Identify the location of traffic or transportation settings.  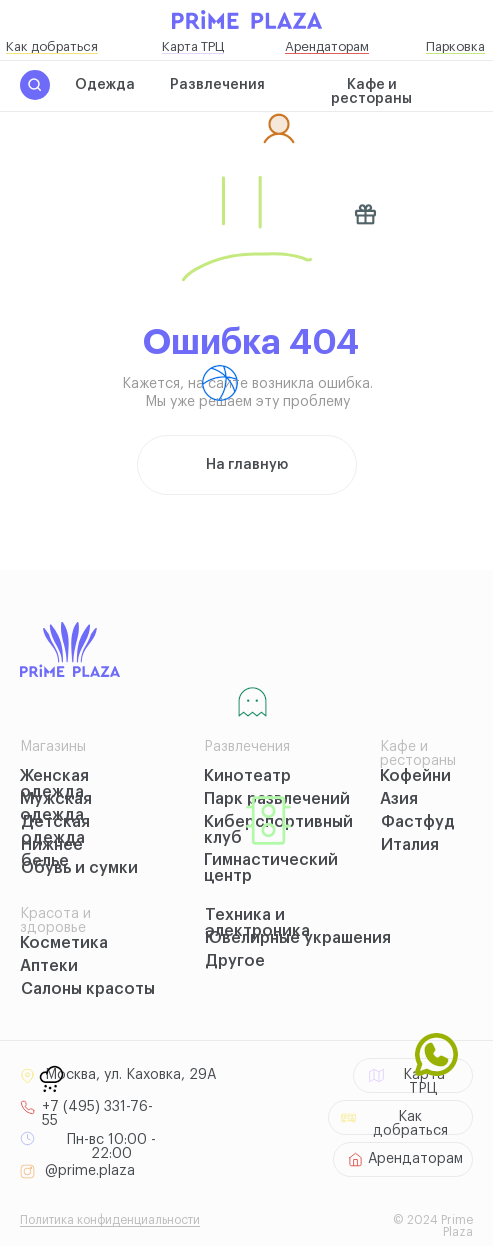
(268, 820).